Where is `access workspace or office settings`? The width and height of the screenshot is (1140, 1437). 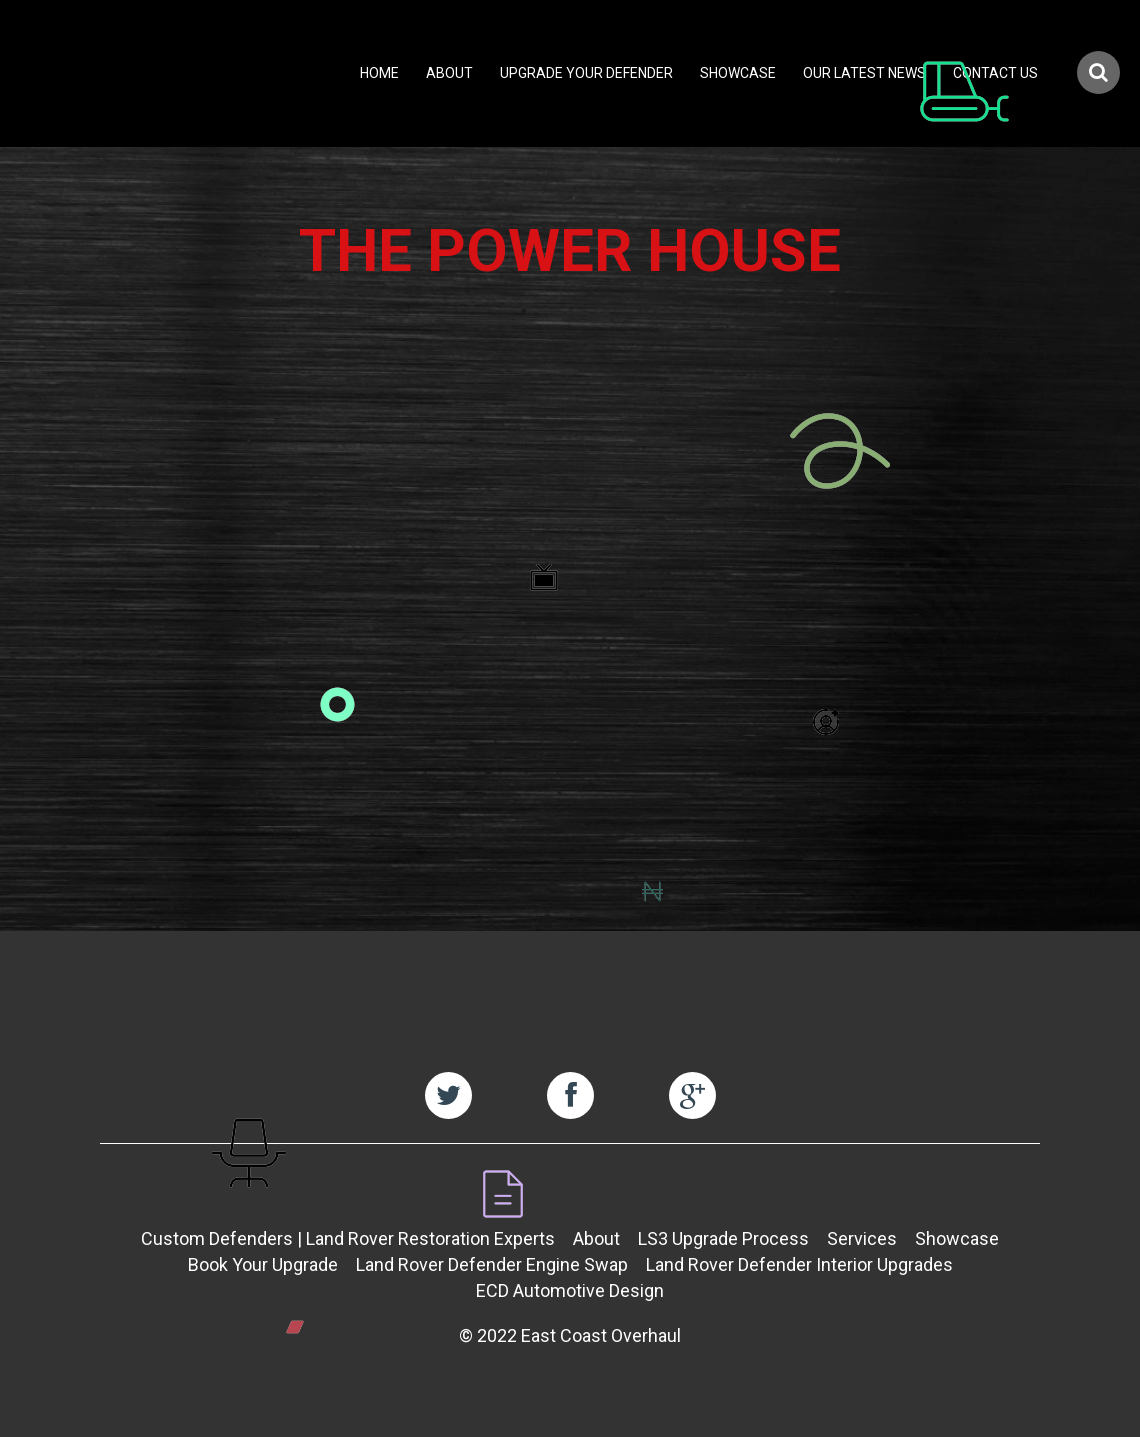
access workspace or office settings is located at coordinates (249, 1153).